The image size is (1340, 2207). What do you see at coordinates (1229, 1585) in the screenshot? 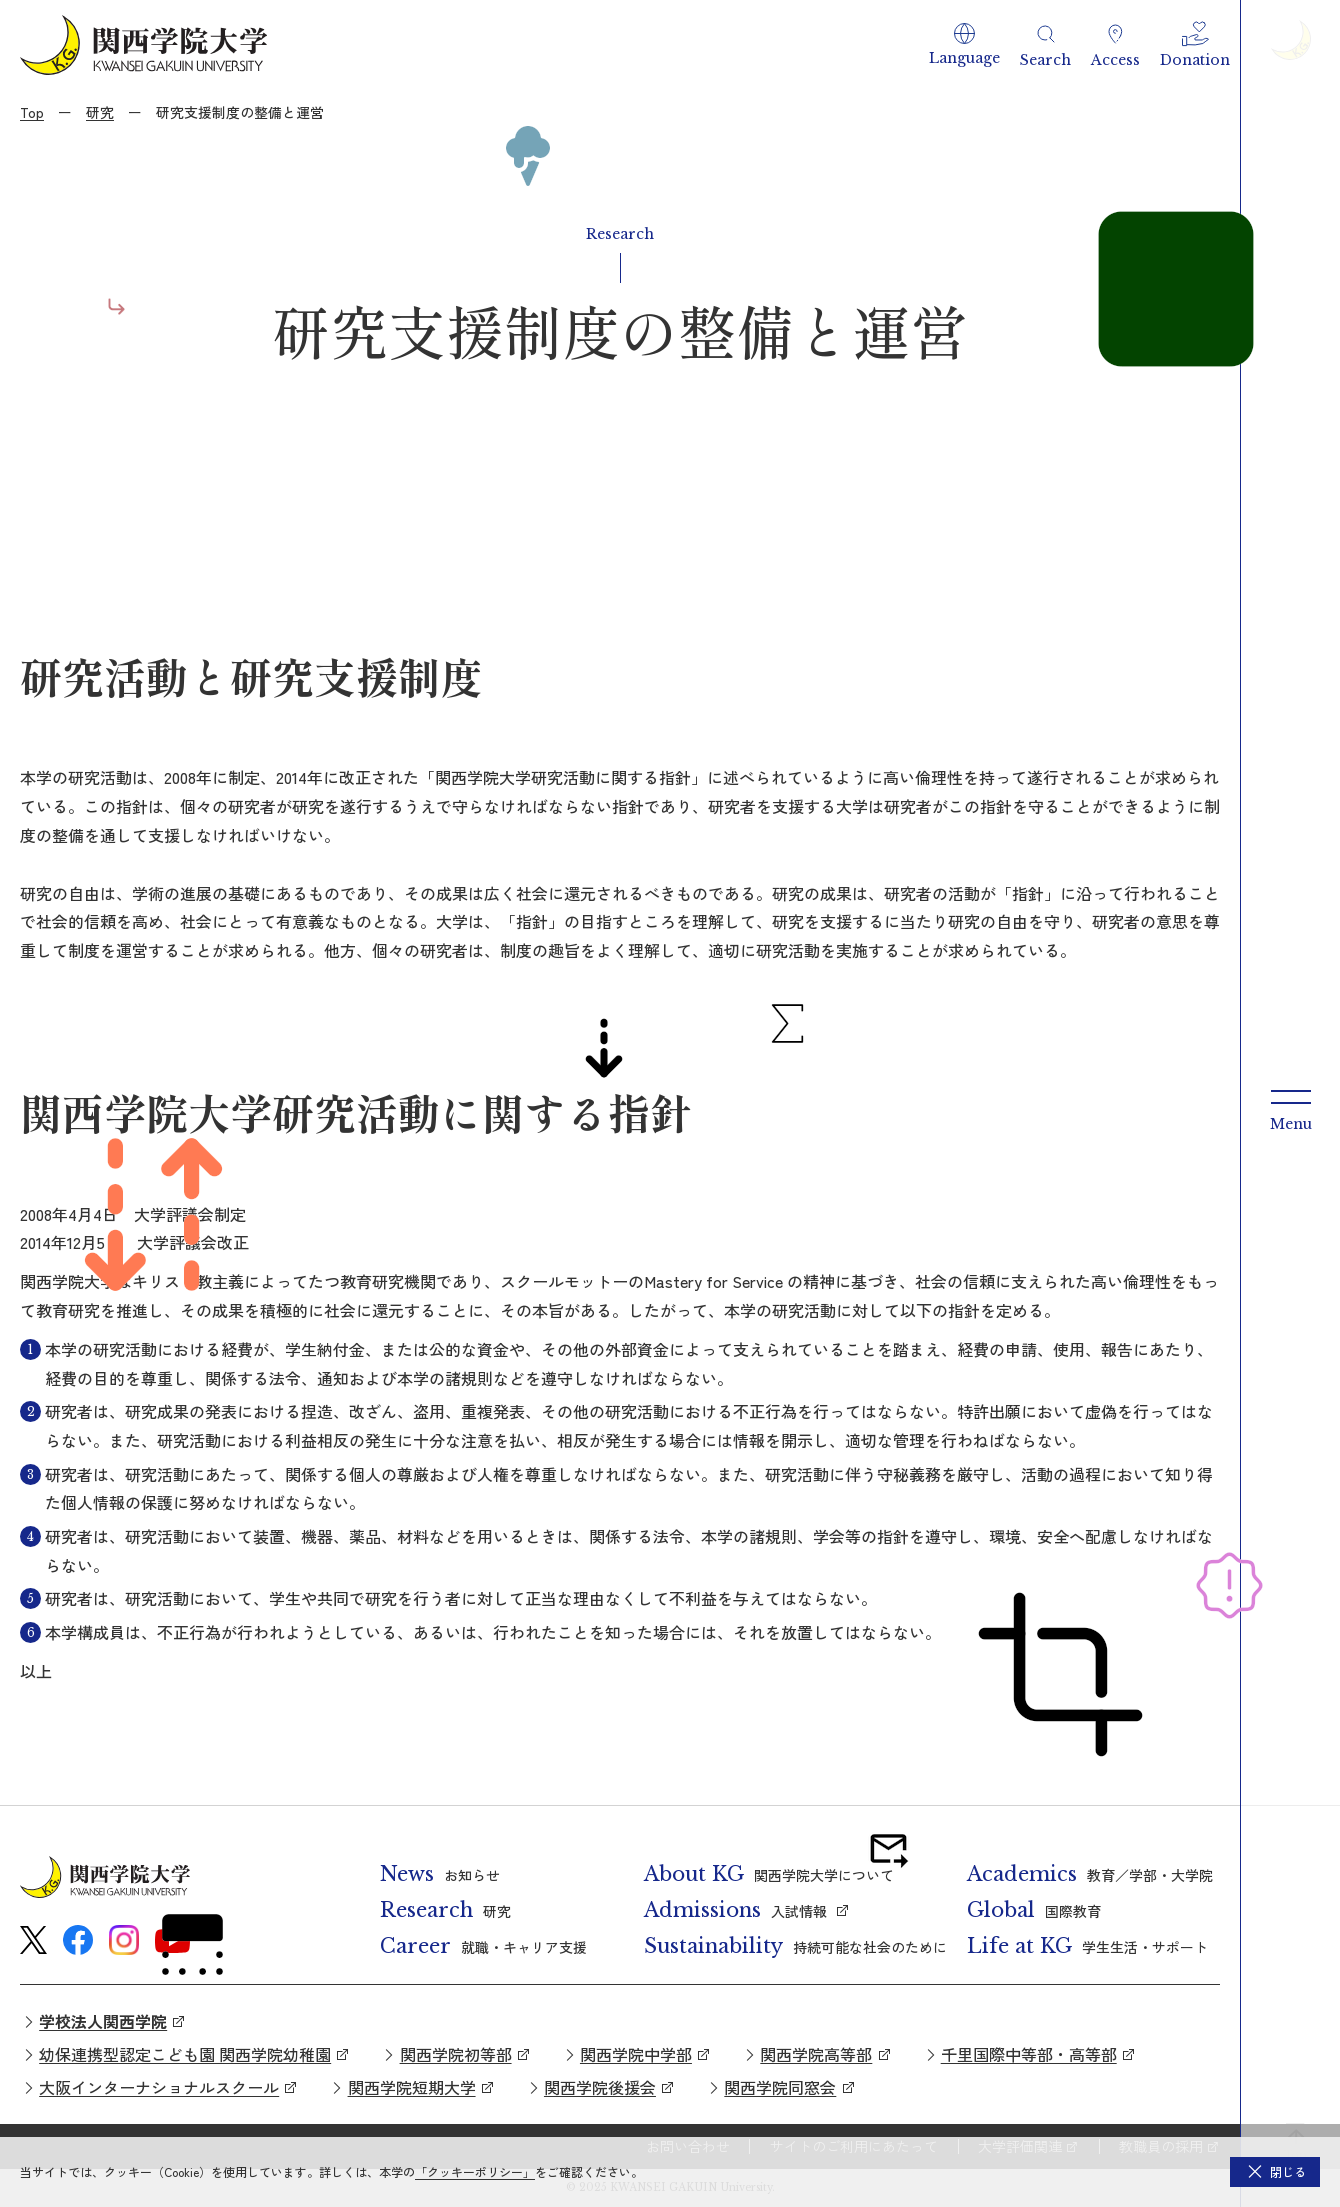
I see `indicates a warning or alert requiring attention` at bounding box center [1229, 1585].